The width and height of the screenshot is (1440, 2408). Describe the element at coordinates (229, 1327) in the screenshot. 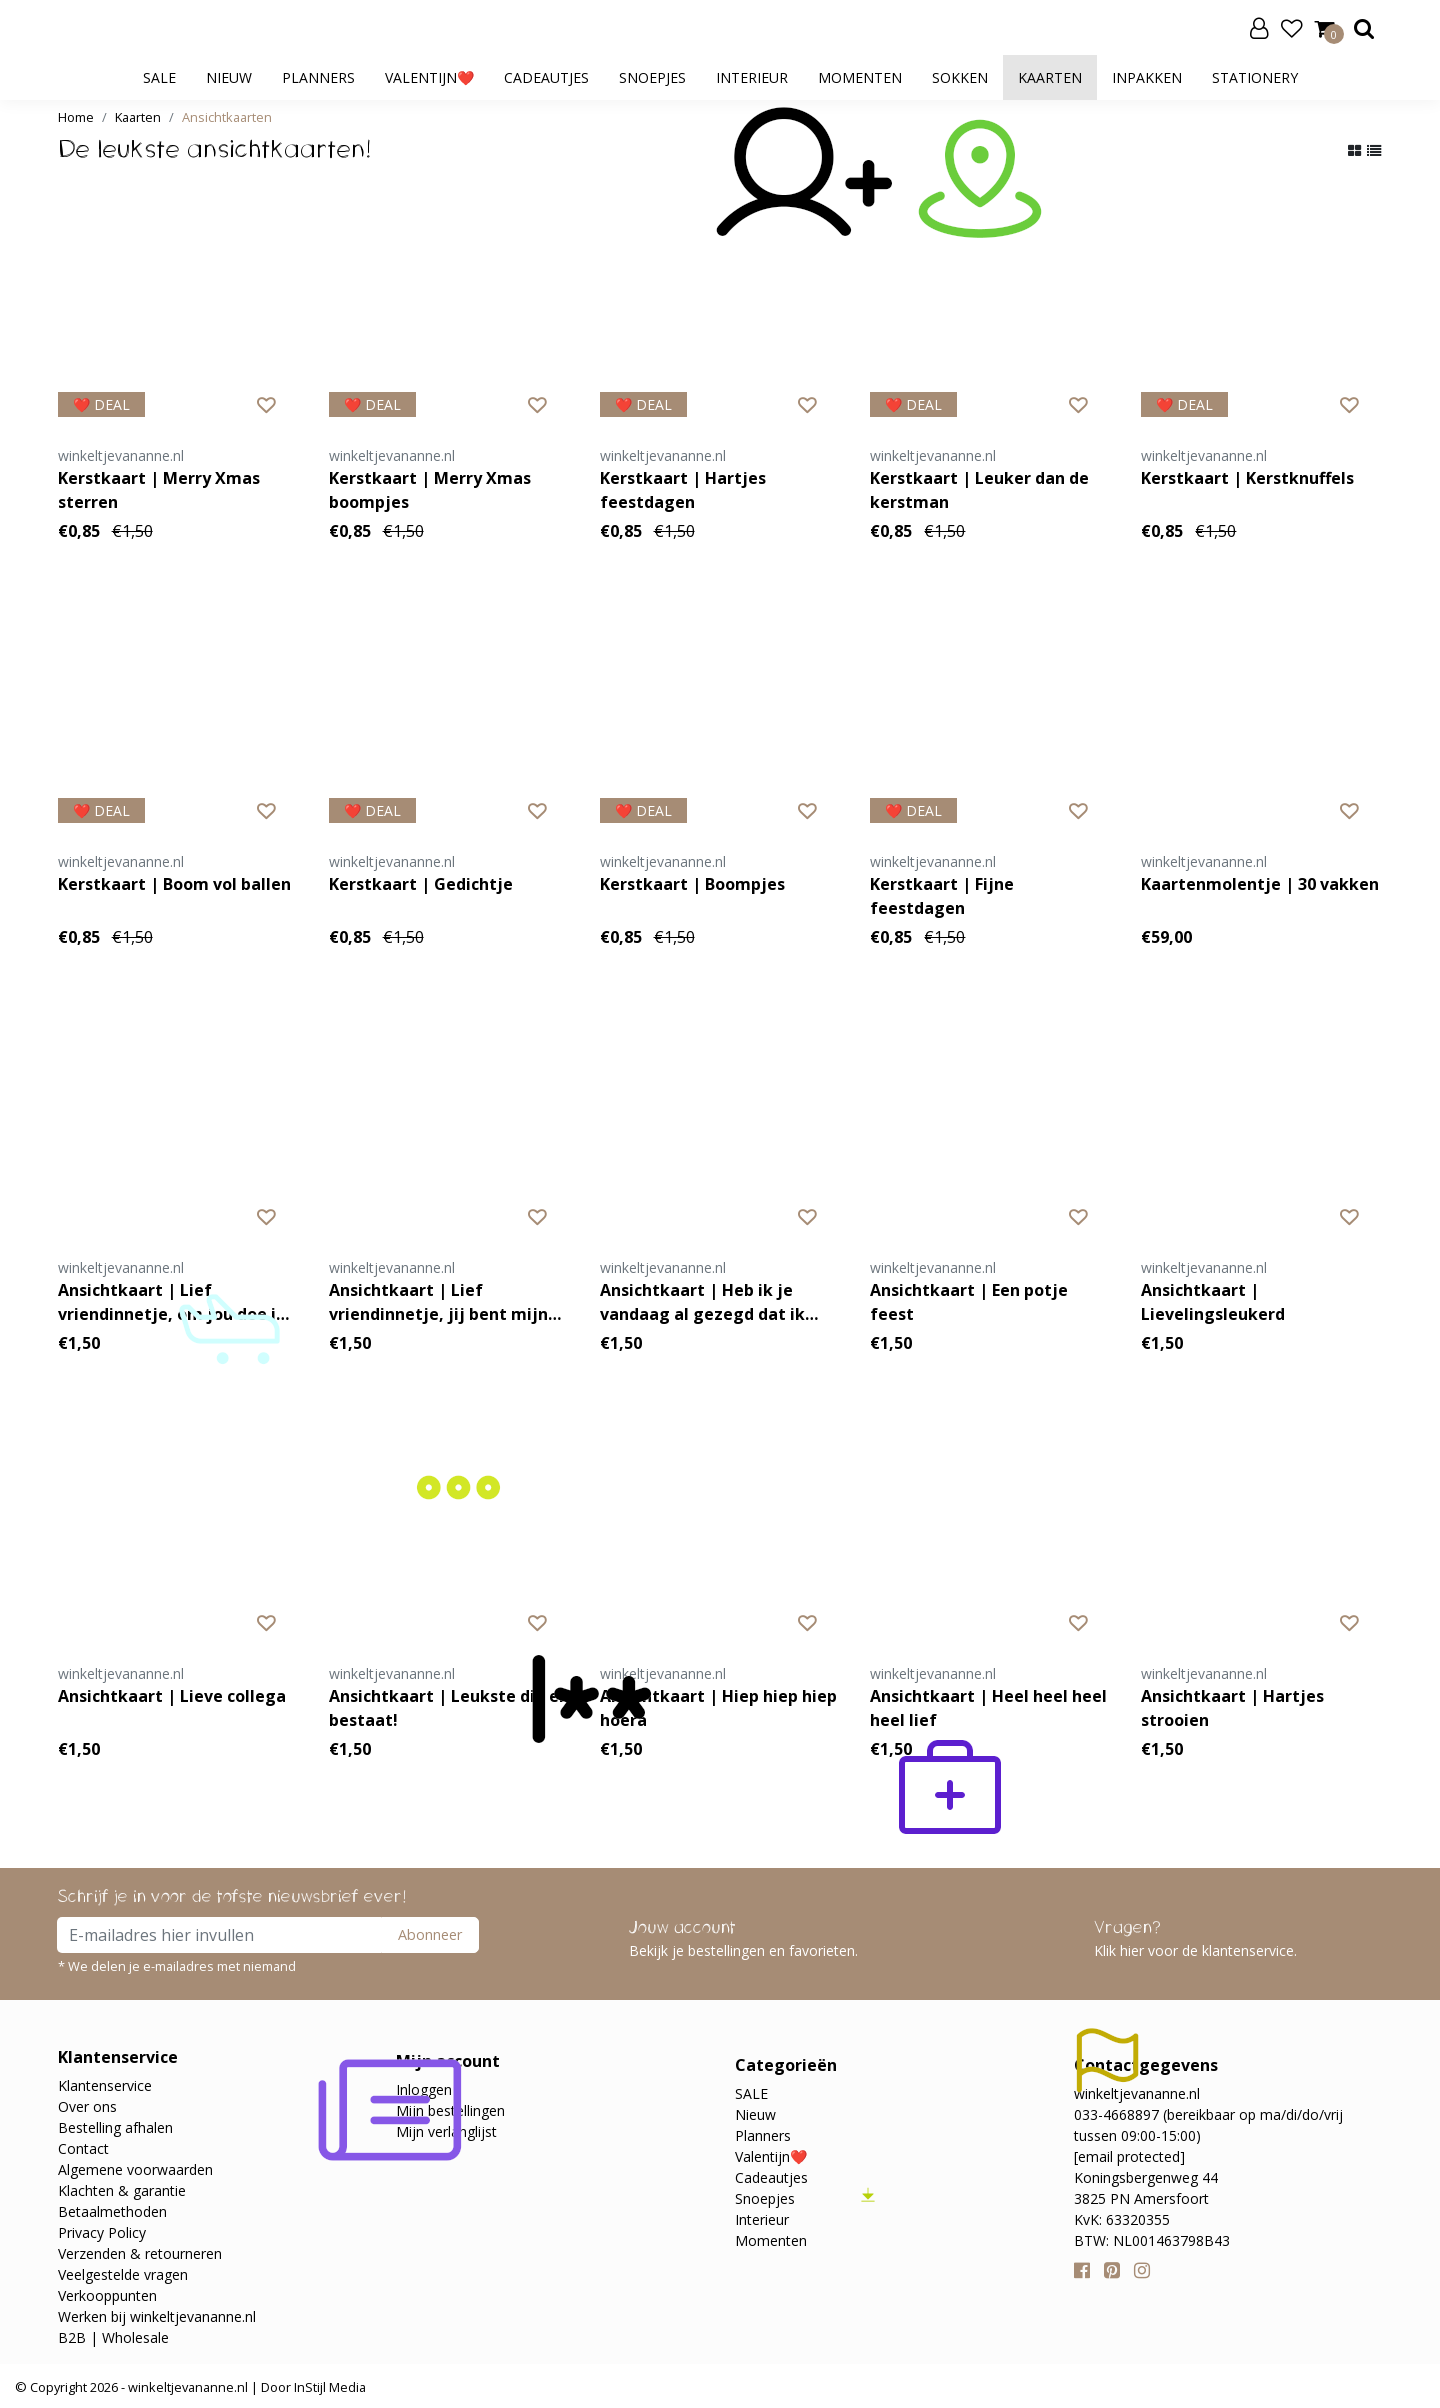

I see `indicates flight is taxiing on runway` at that location.